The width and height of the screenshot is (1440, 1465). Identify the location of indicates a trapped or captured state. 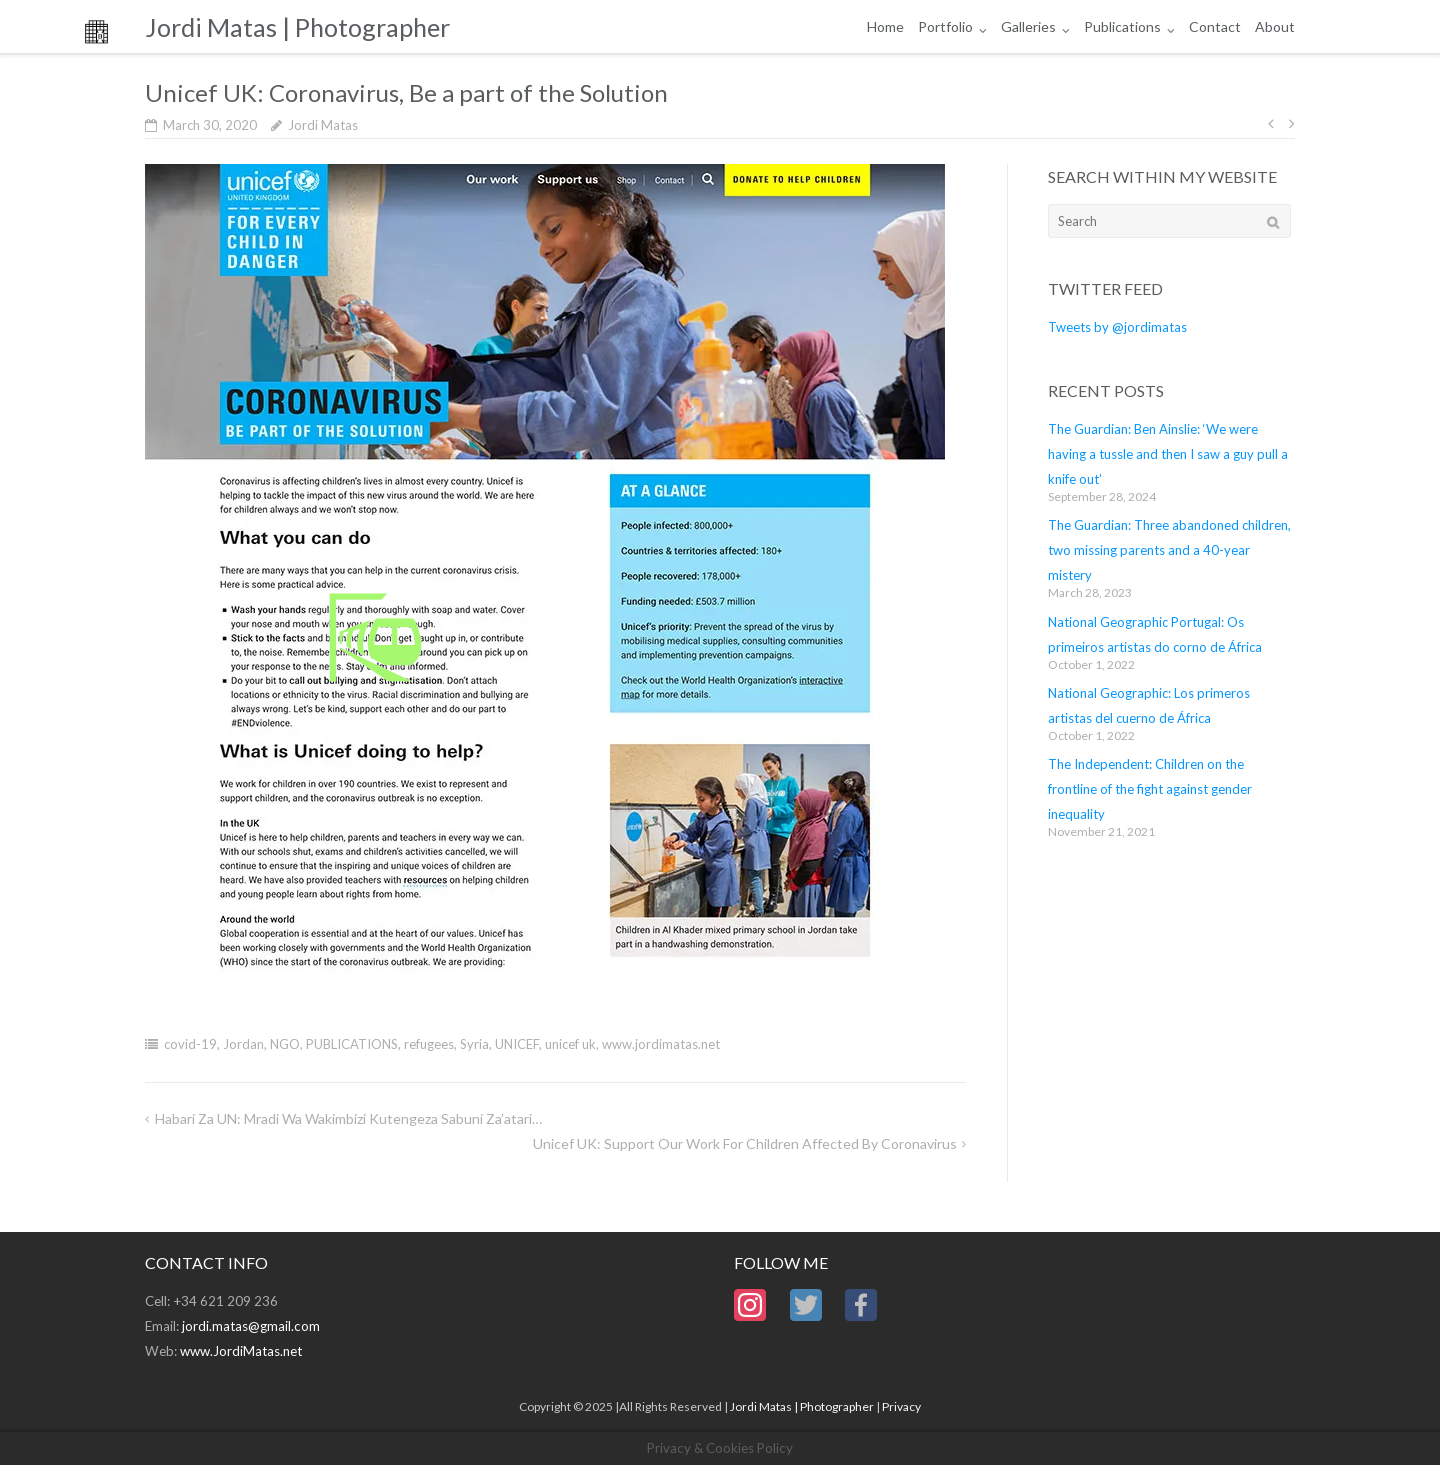
(96, 30).